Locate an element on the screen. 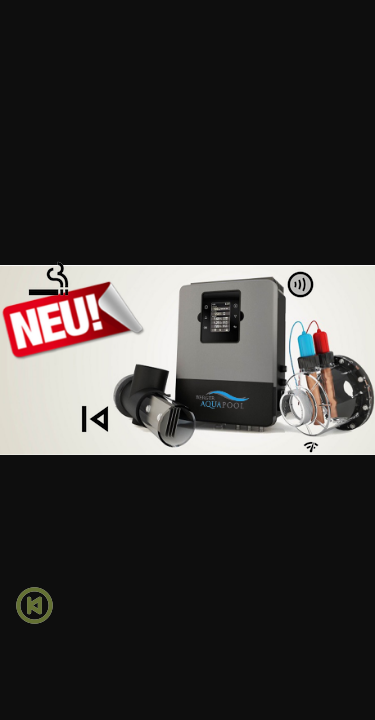  check network connection speed is located at coordinates (311, 447).